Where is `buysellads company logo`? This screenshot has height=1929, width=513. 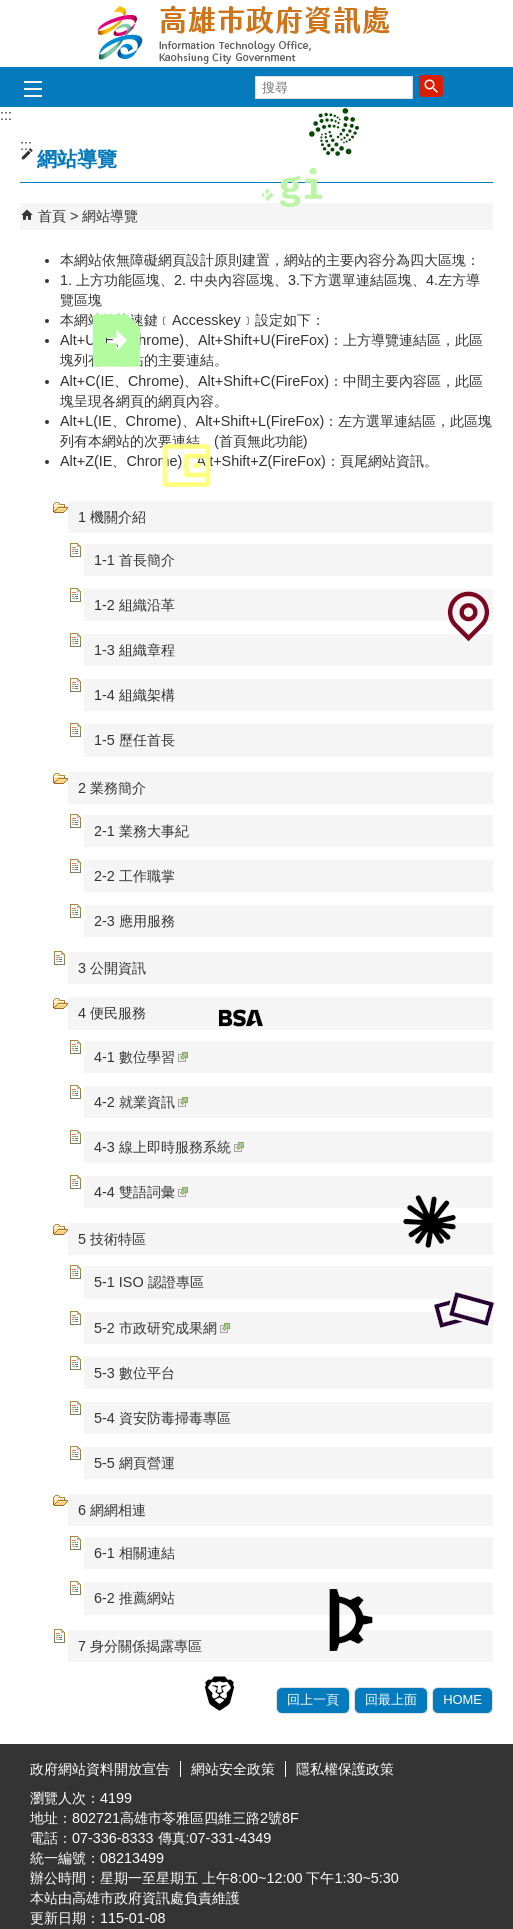 buysellads company logo is located at coordinates (241, 1018).